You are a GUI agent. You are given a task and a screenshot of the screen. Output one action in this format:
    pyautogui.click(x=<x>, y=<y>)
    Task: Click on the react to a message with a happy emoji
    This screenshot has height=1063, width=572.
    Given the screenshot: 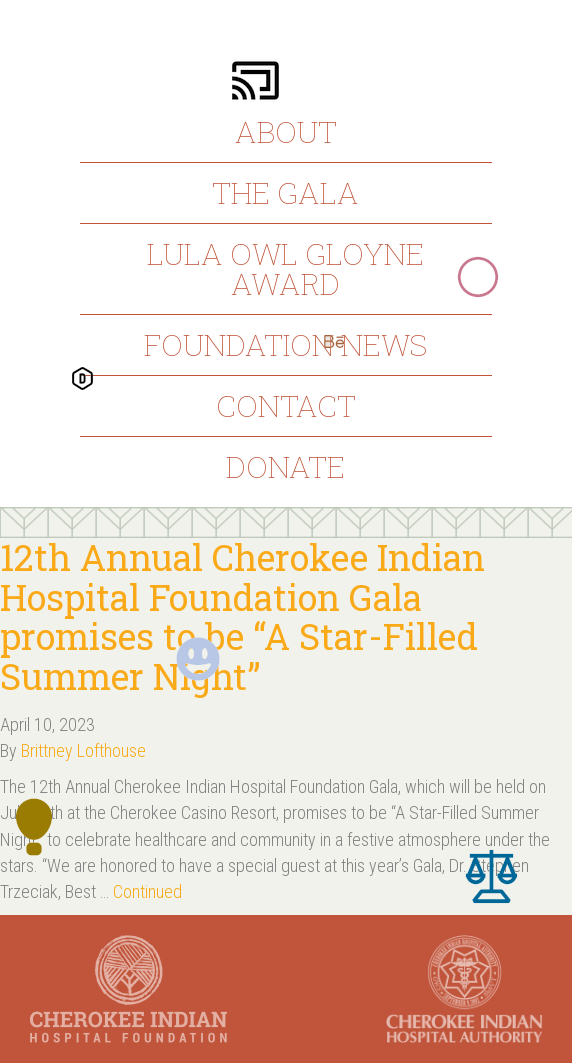 What is the action you would take?
    pyautogui.click(x=198, y=659)
    